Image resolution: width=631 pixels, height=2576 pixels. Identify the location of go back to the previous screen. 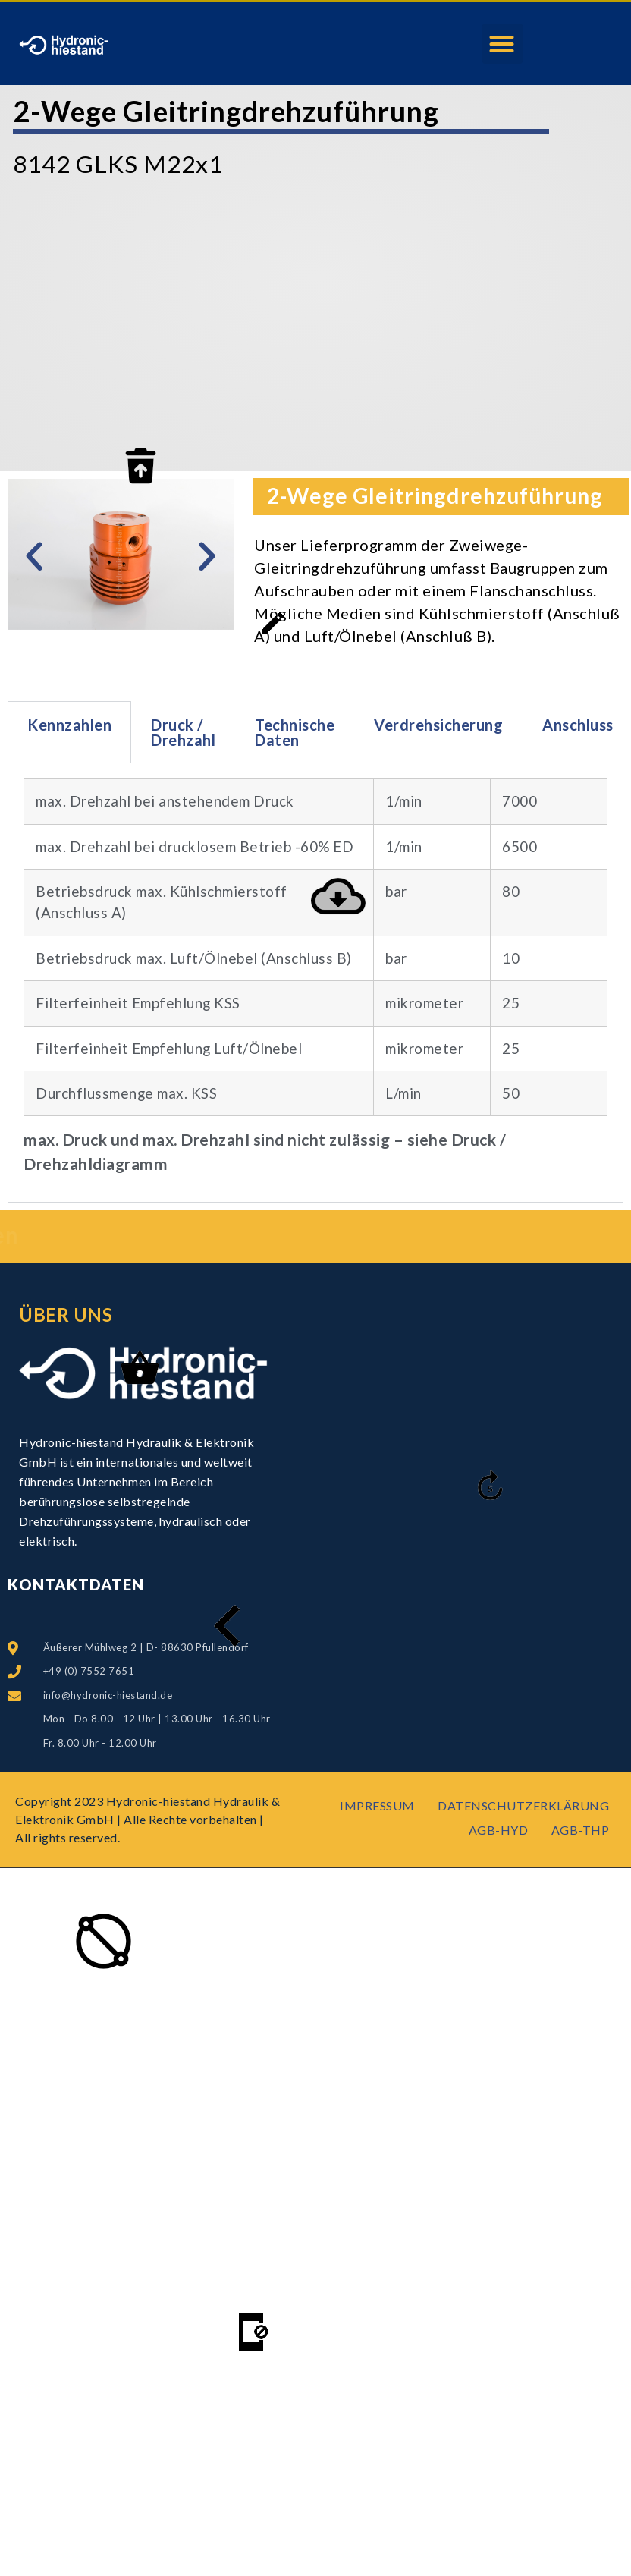
(228, 1625).